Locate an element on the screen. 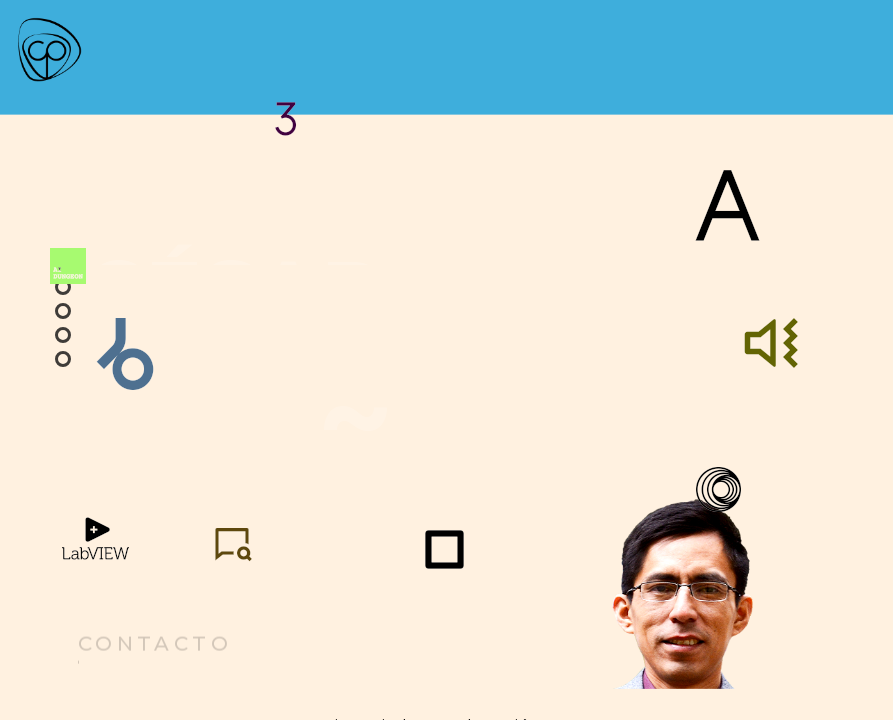 The width and height of the screenshot is (893, 720). open LabVIEW application is located at coordinates (95, 538).